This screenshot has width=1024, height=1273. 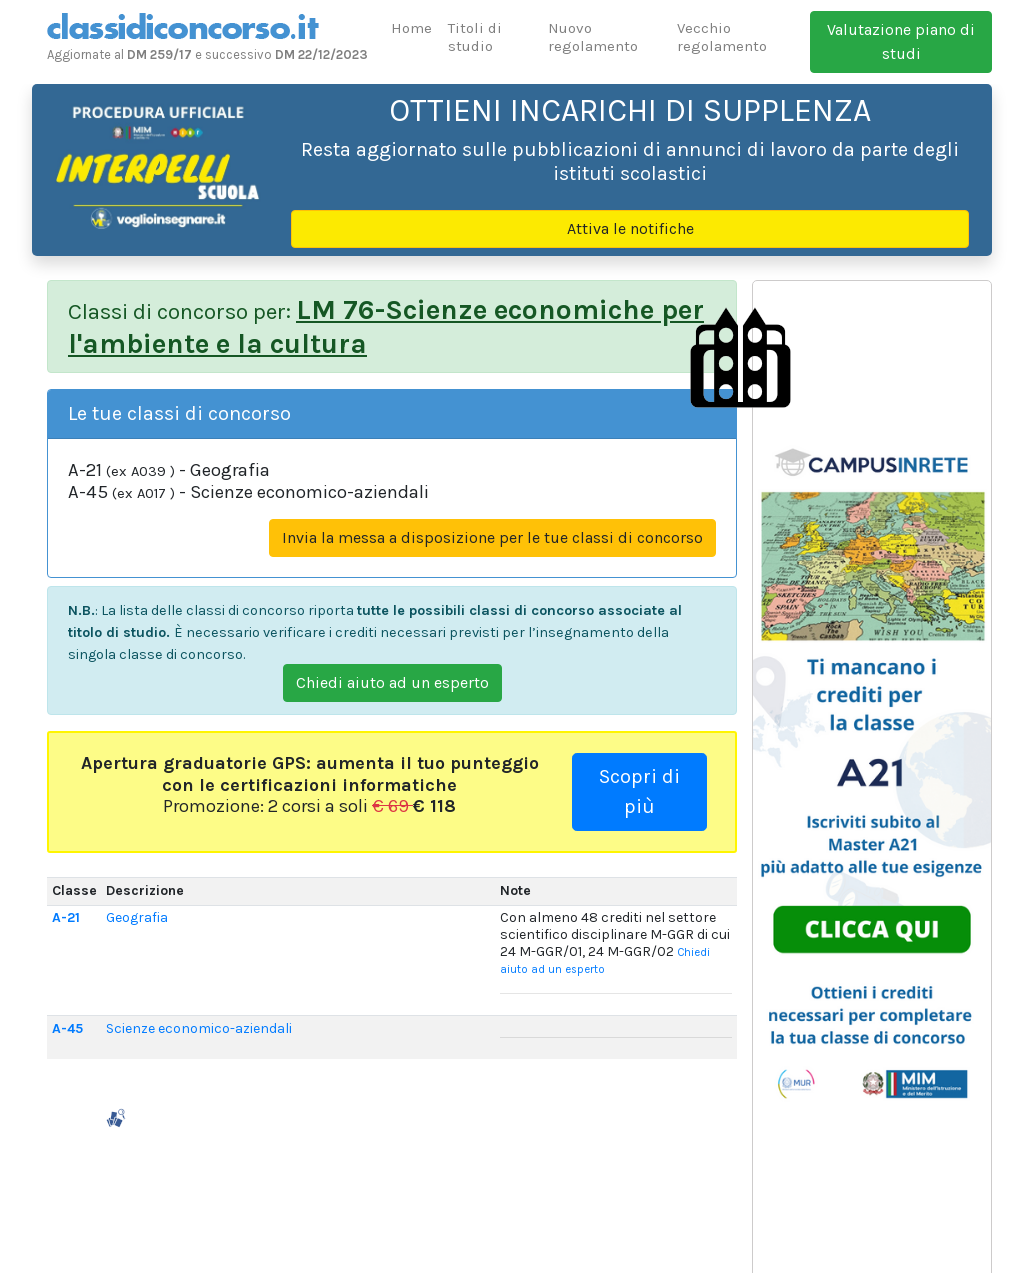 What do you see at coordinates (116, 1118) in the screenshot?
I see `select a card from your hand` at bounding box center [116, 1118].